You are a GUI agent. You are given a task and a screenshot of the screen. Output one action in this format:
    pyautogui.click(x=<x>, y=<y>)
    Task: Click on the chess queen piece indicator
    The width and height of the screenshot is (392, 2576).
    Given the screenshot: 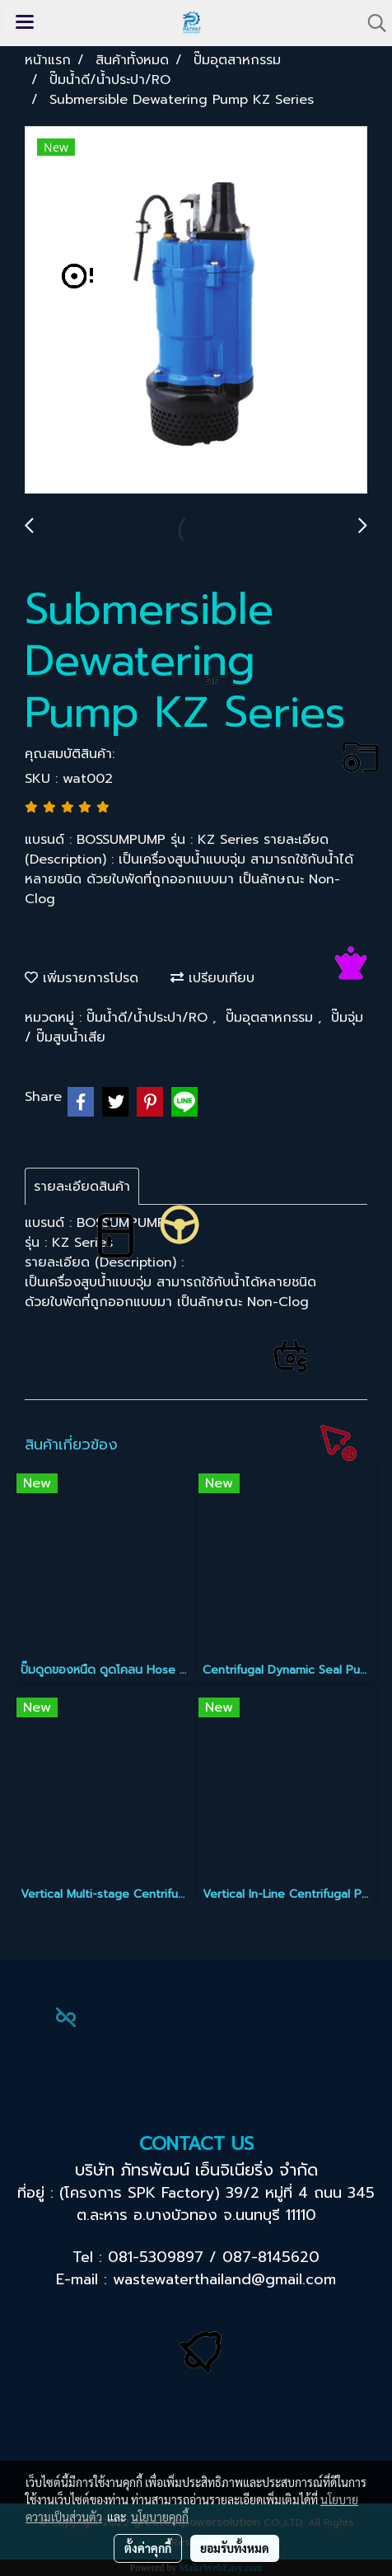 What is the action you would take?
    pyautogui.click(x=351, y=963)
    